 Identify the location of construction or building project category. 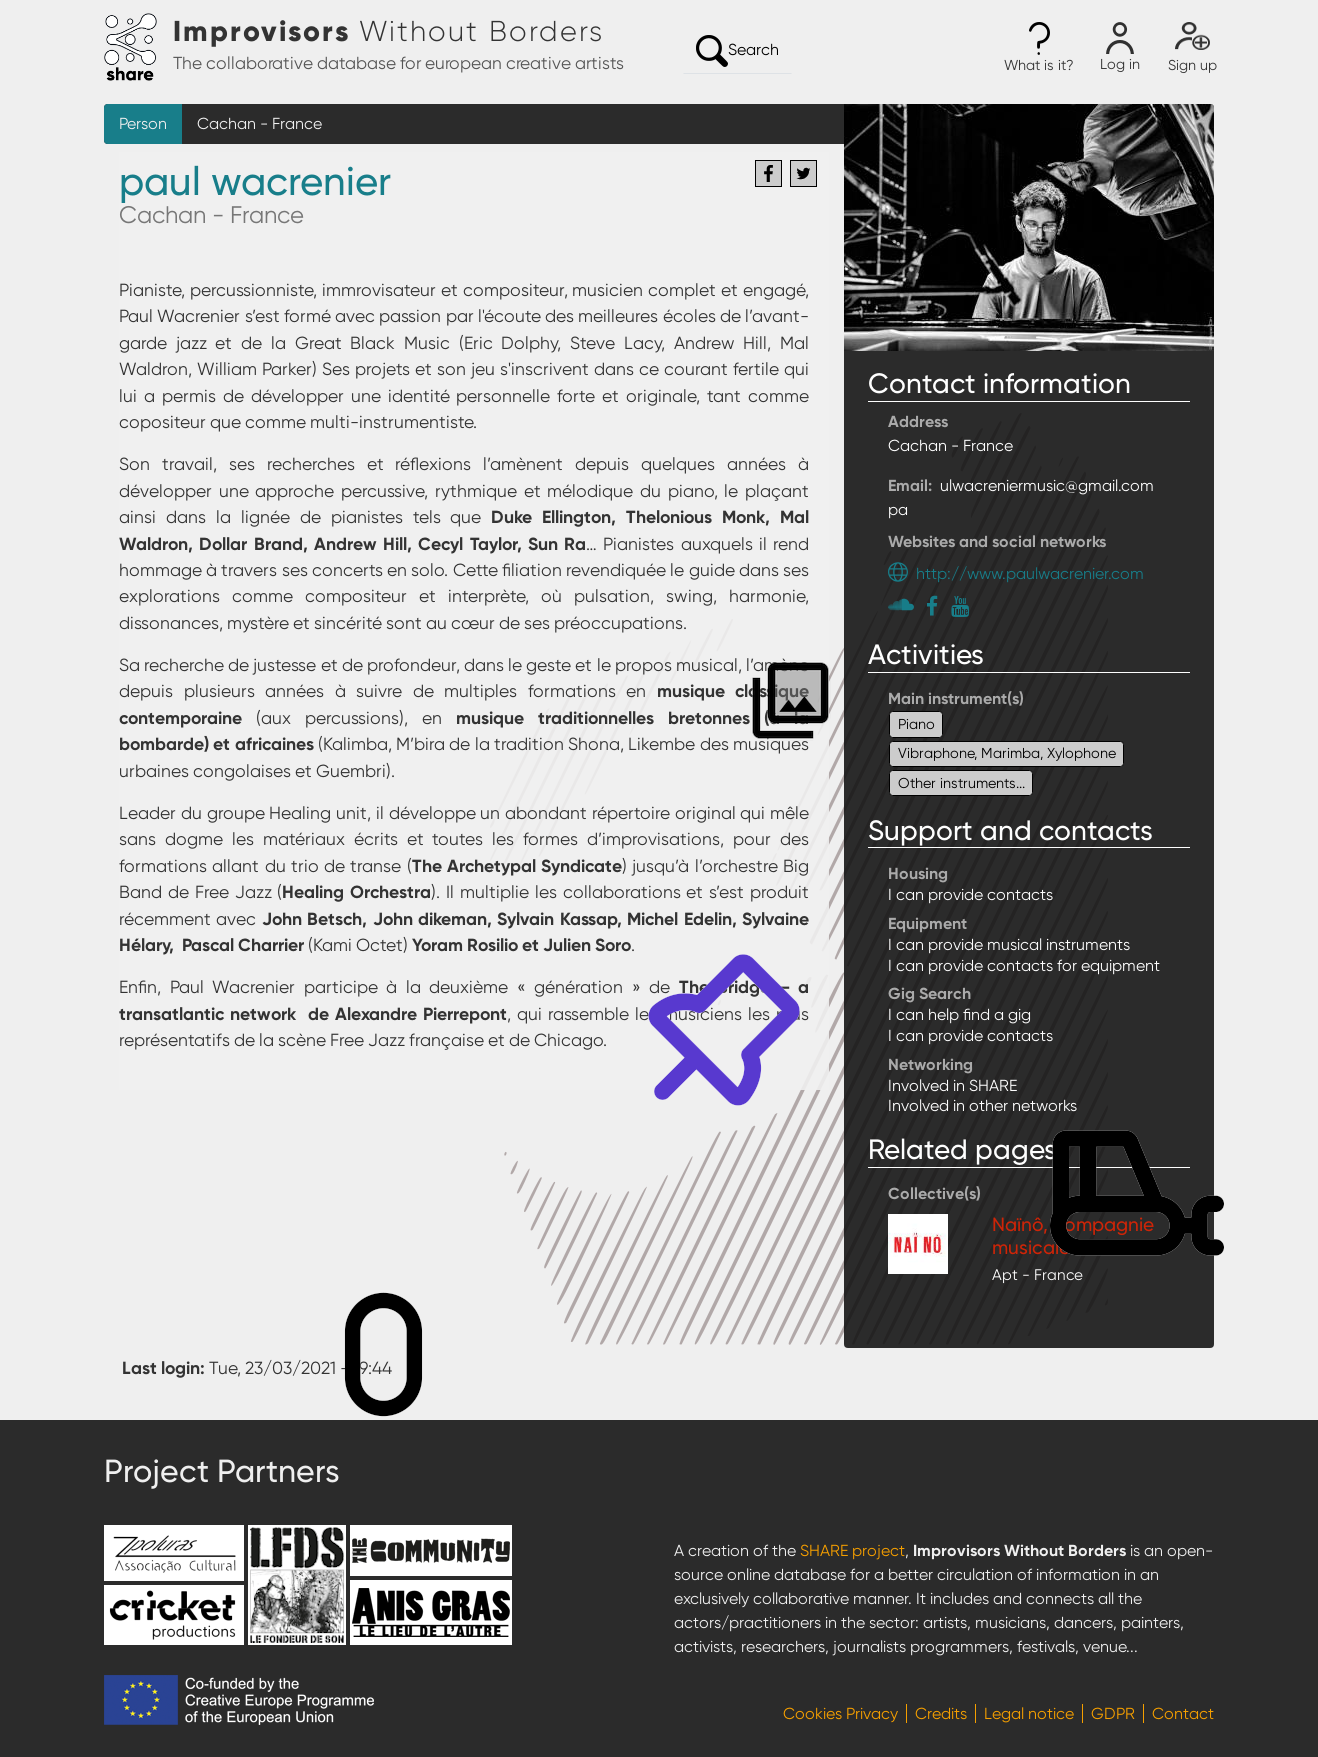
(1137, 1193).